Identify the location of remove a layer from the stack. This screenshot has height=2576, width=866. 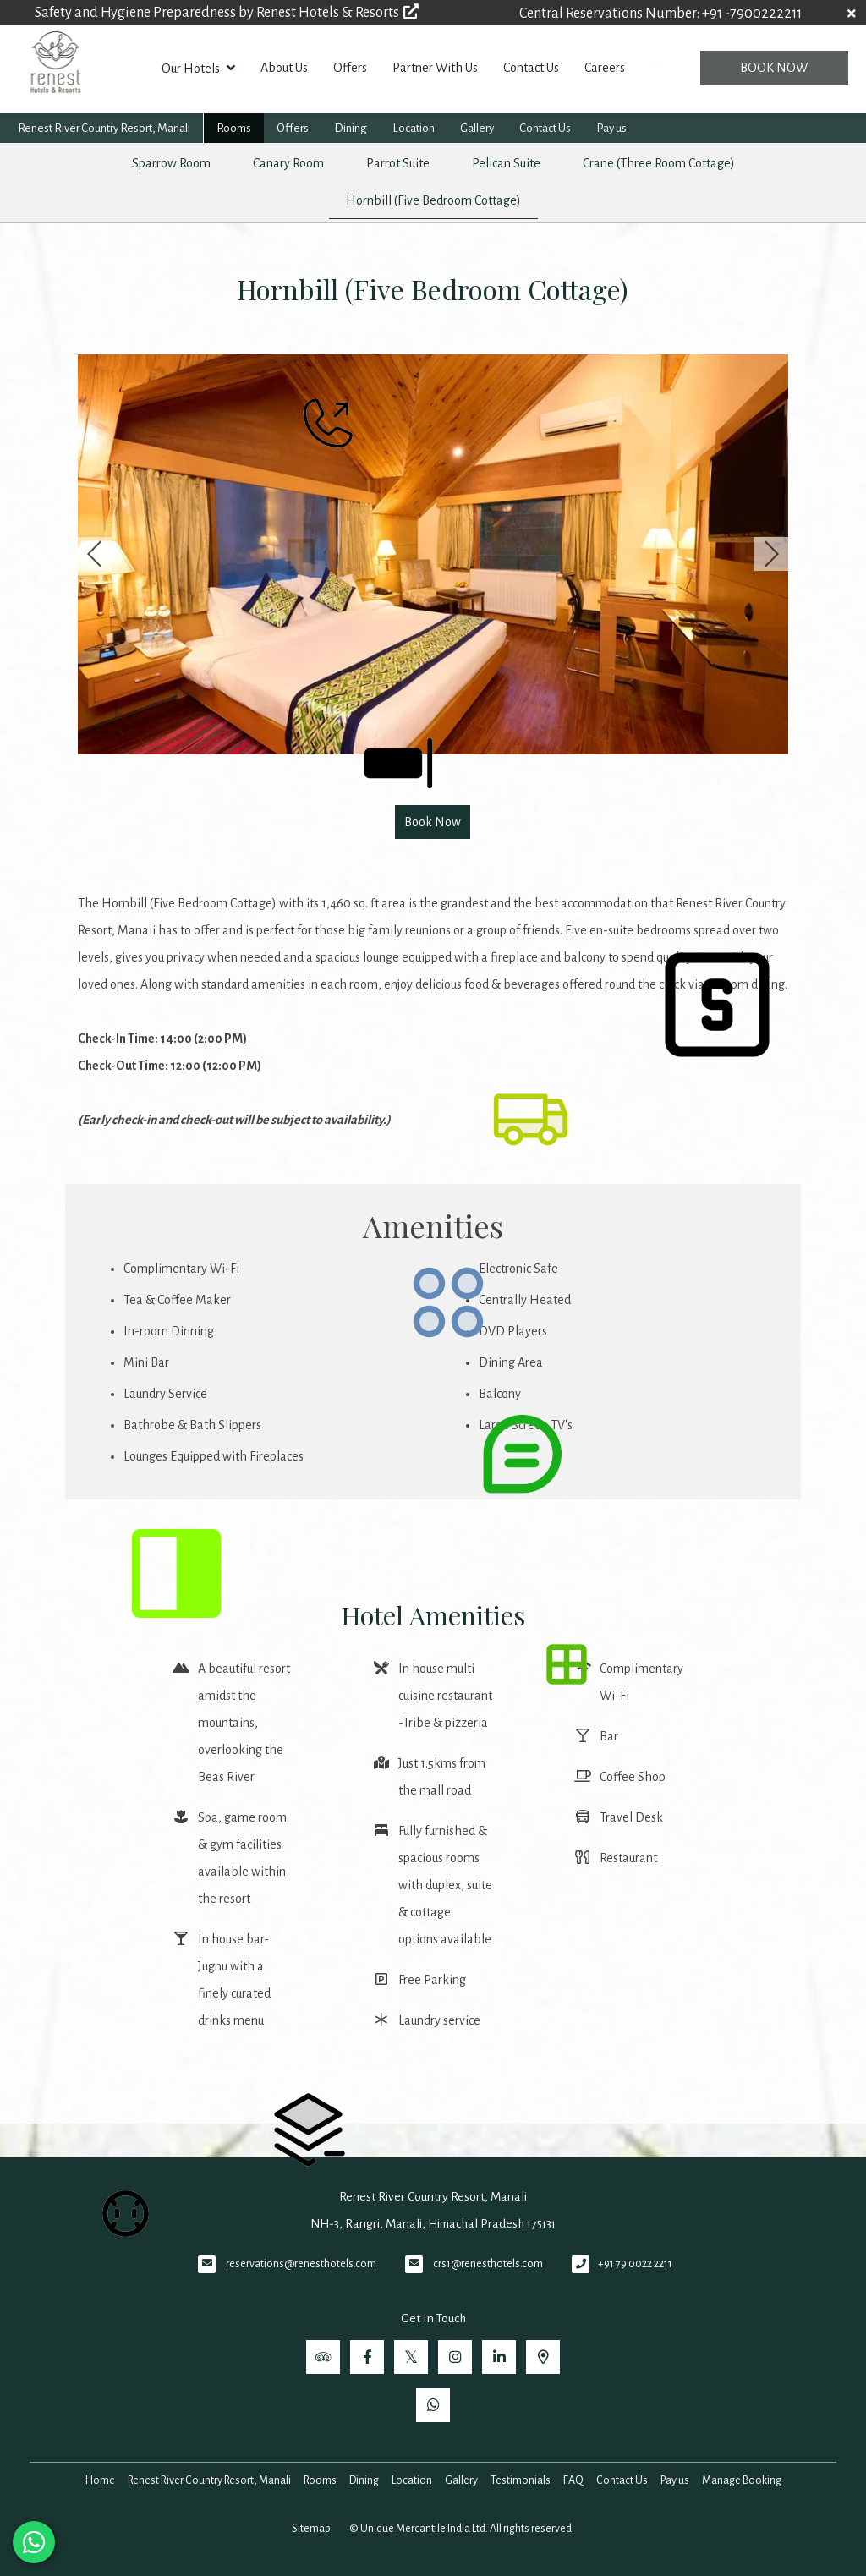
(308, 2129).